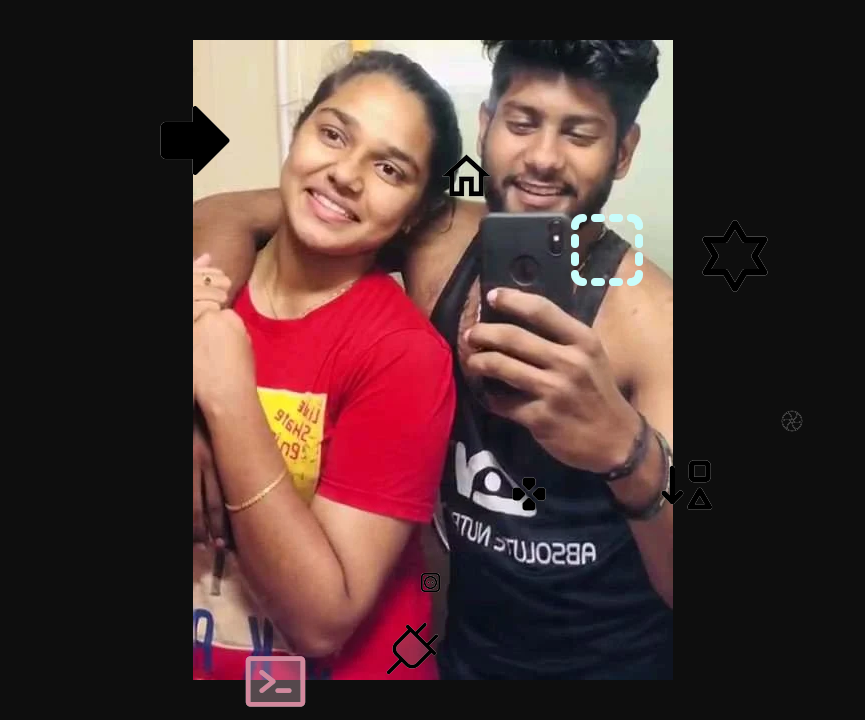 This screenshot has width=865, height=720. Describe the element at coordinates (430, 582) in the screenshot. I see `select tumble dry normal setting` at that location.